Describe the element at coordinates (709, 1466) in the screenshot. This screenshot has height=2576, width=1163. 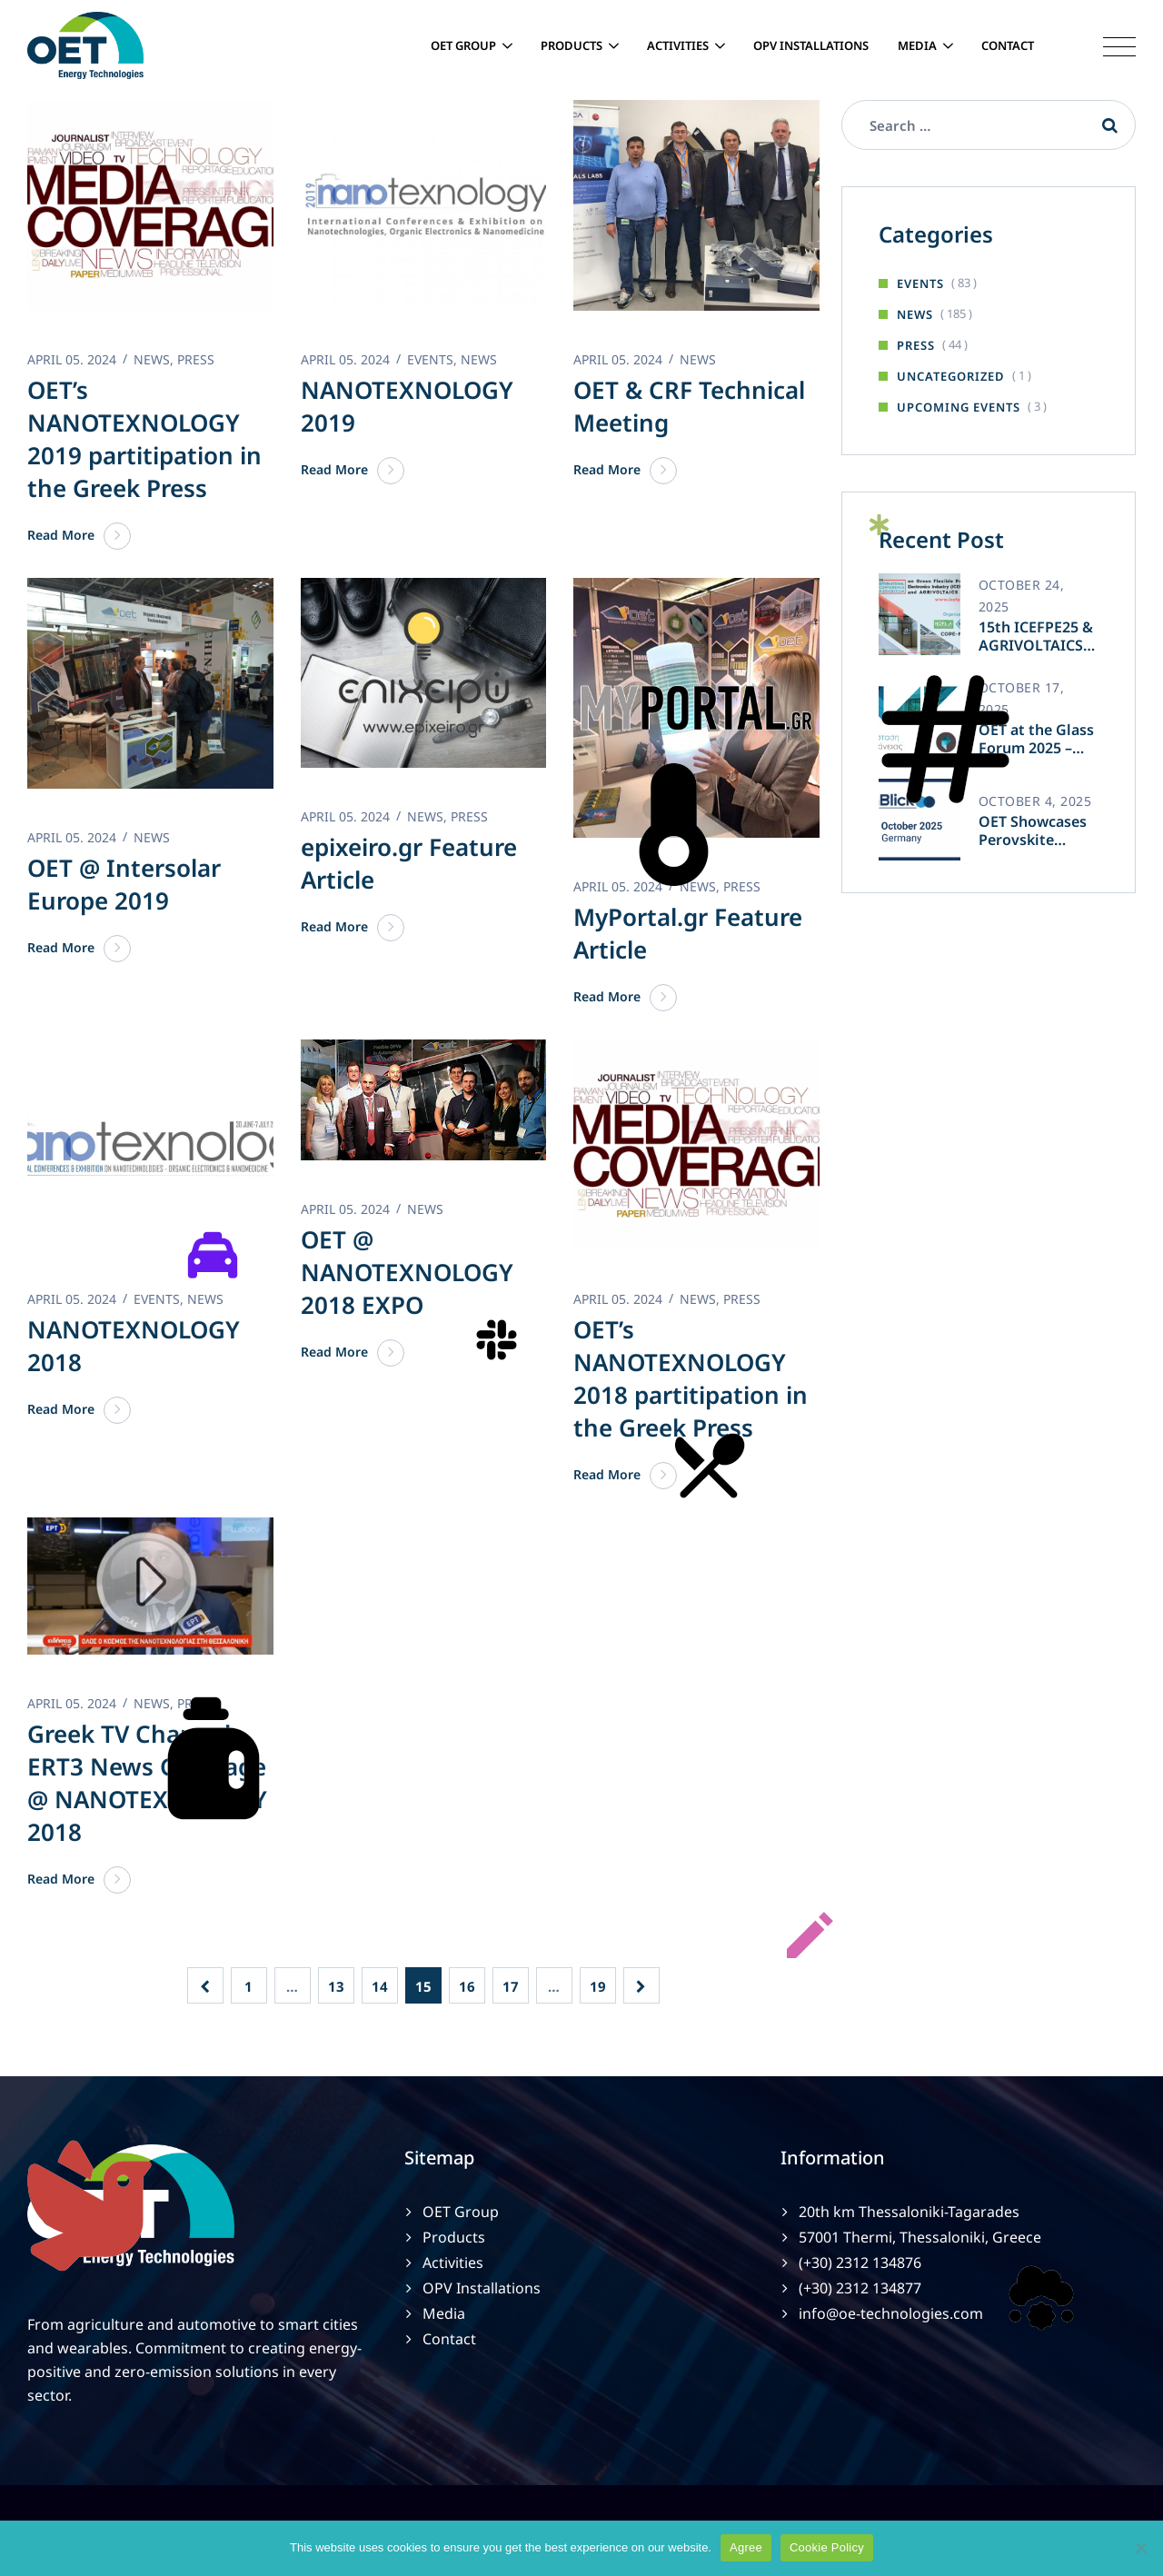
I see `find nearby restaurants` at that location.